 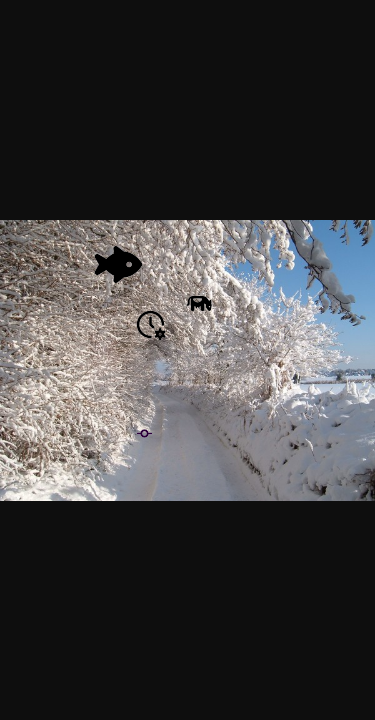 What do you see at coordinates (144, 433) in the screenshot?
I see `view commit history` at bounding box center [144, 433].